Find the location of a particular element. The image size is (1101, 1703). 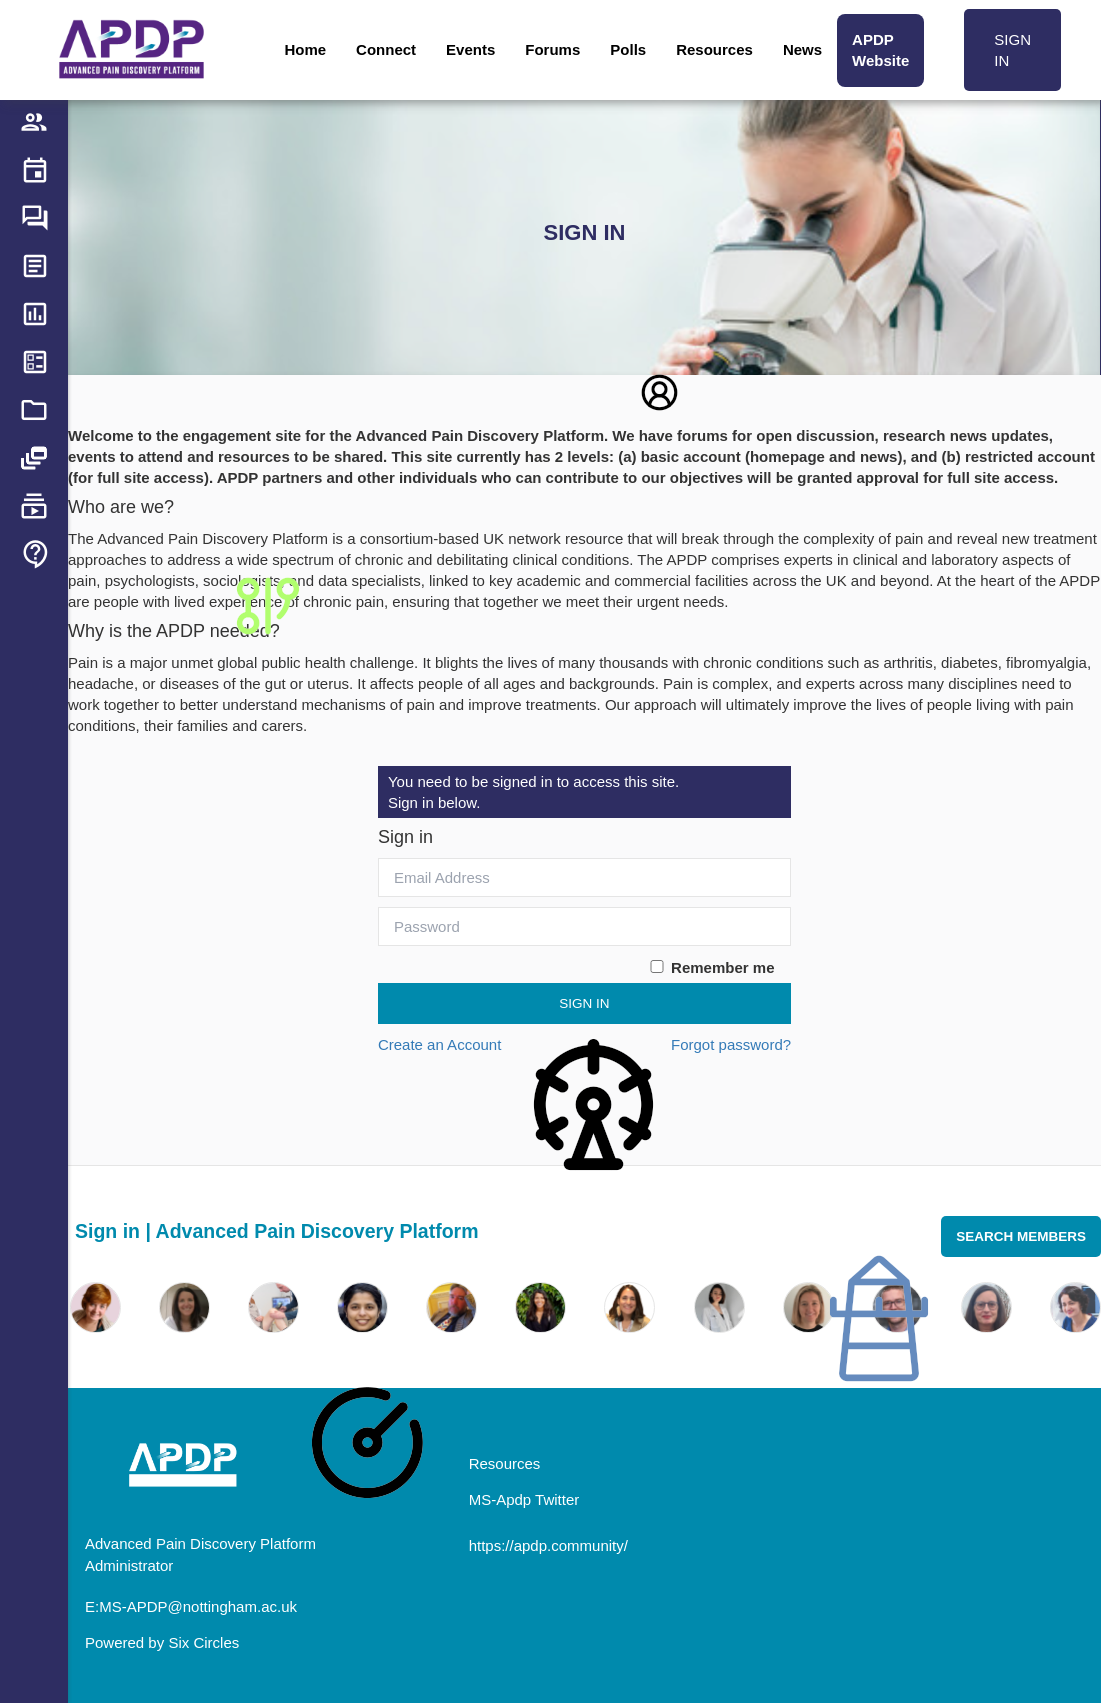

view performance or speed metrics is located at coordinates (367, 1442).